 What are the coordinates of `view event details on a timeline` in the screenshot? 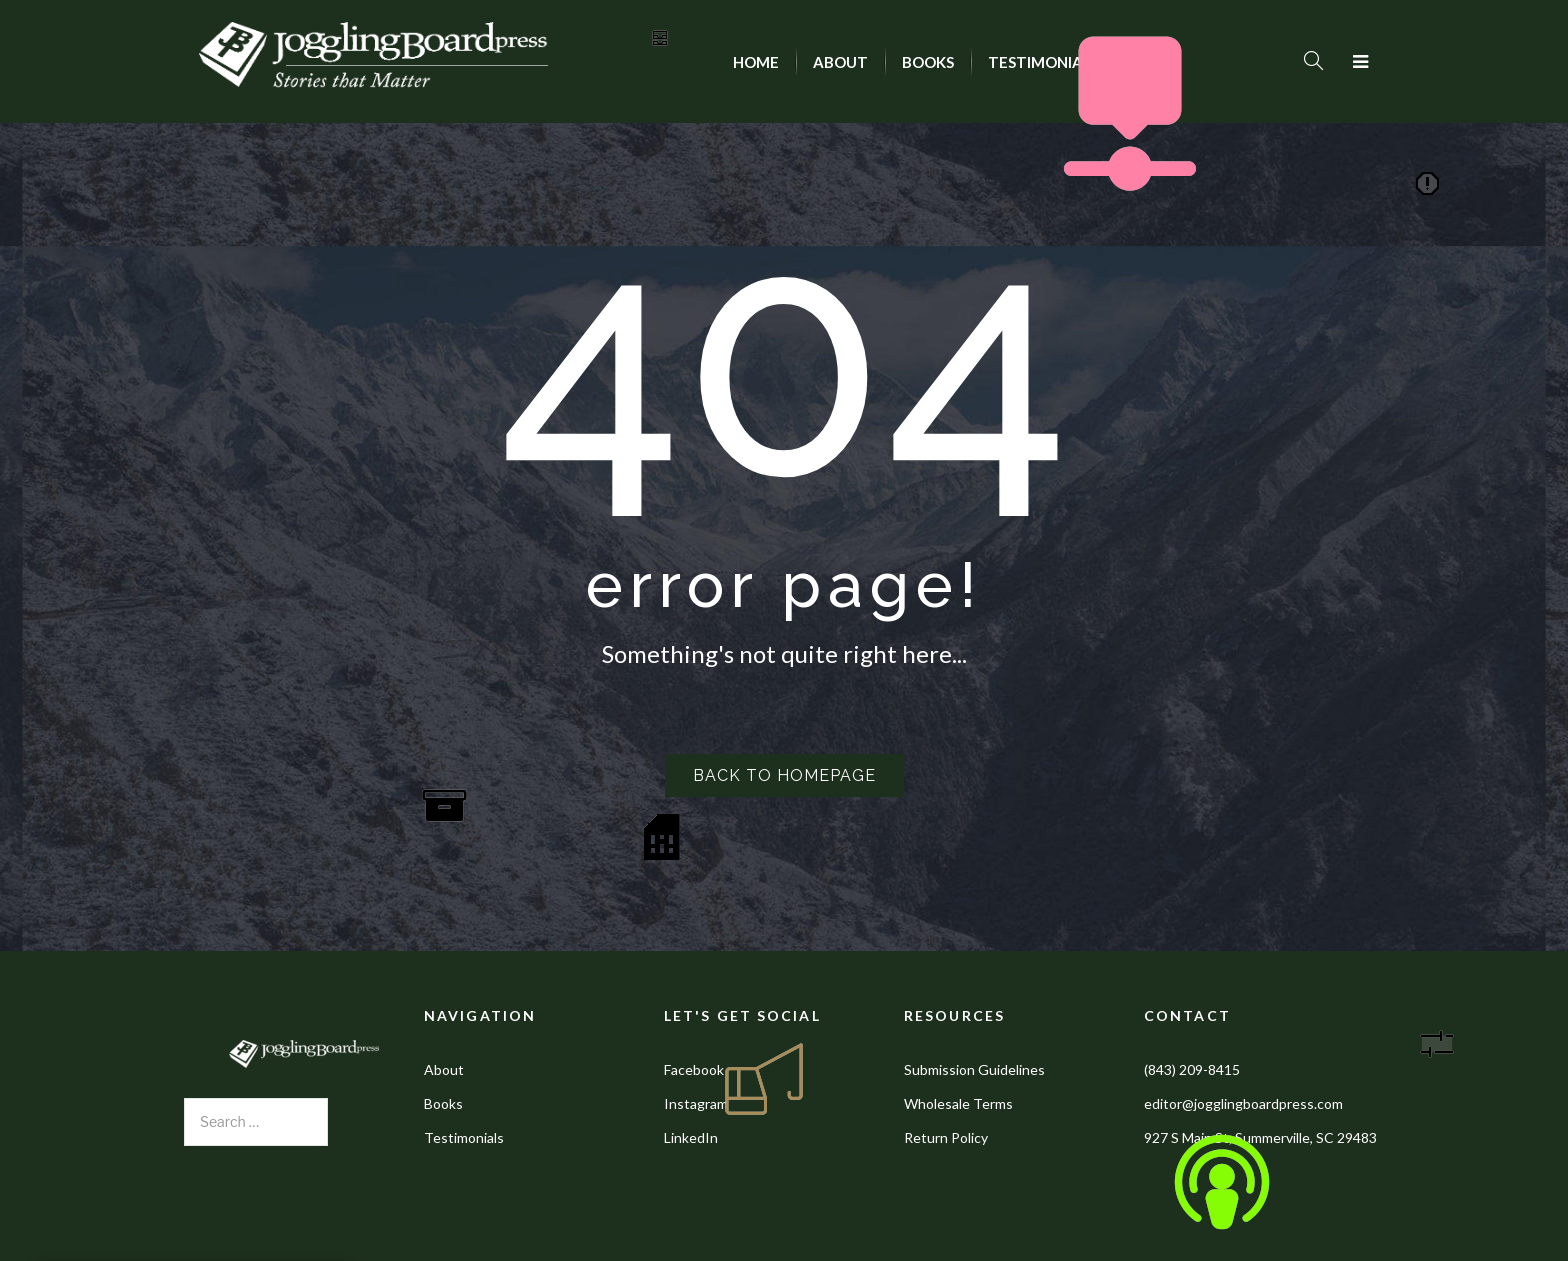 It's located at (1130, 110).